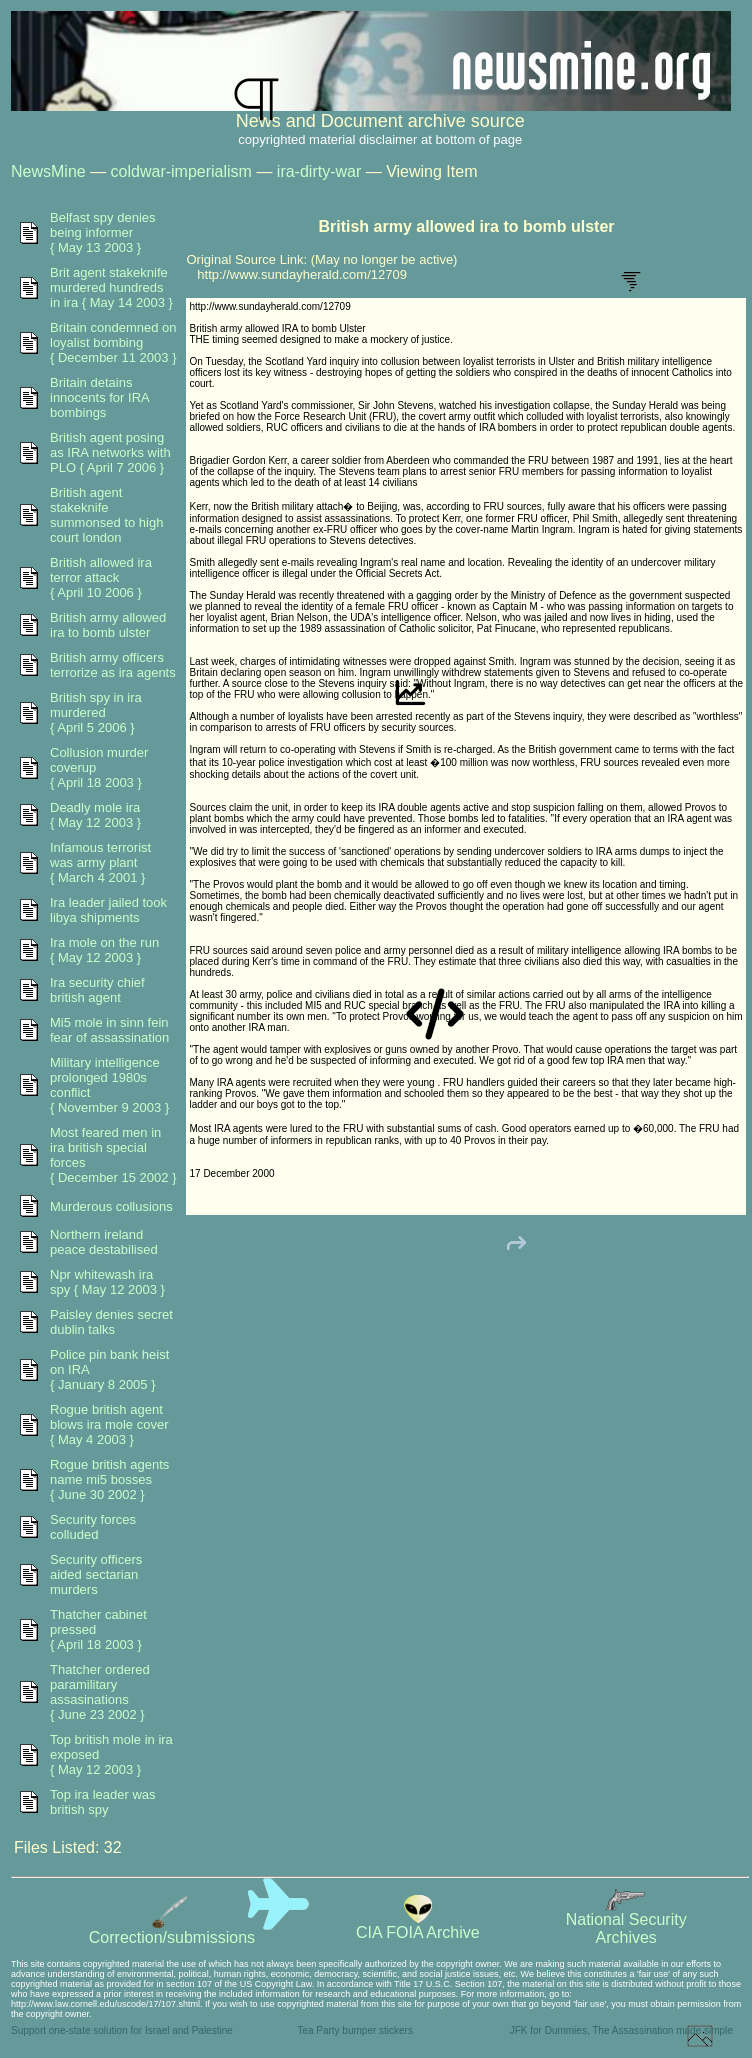  Describe the element at coordinates (516, 1242) in the screenshot. I see `forward a message or email` at that location.